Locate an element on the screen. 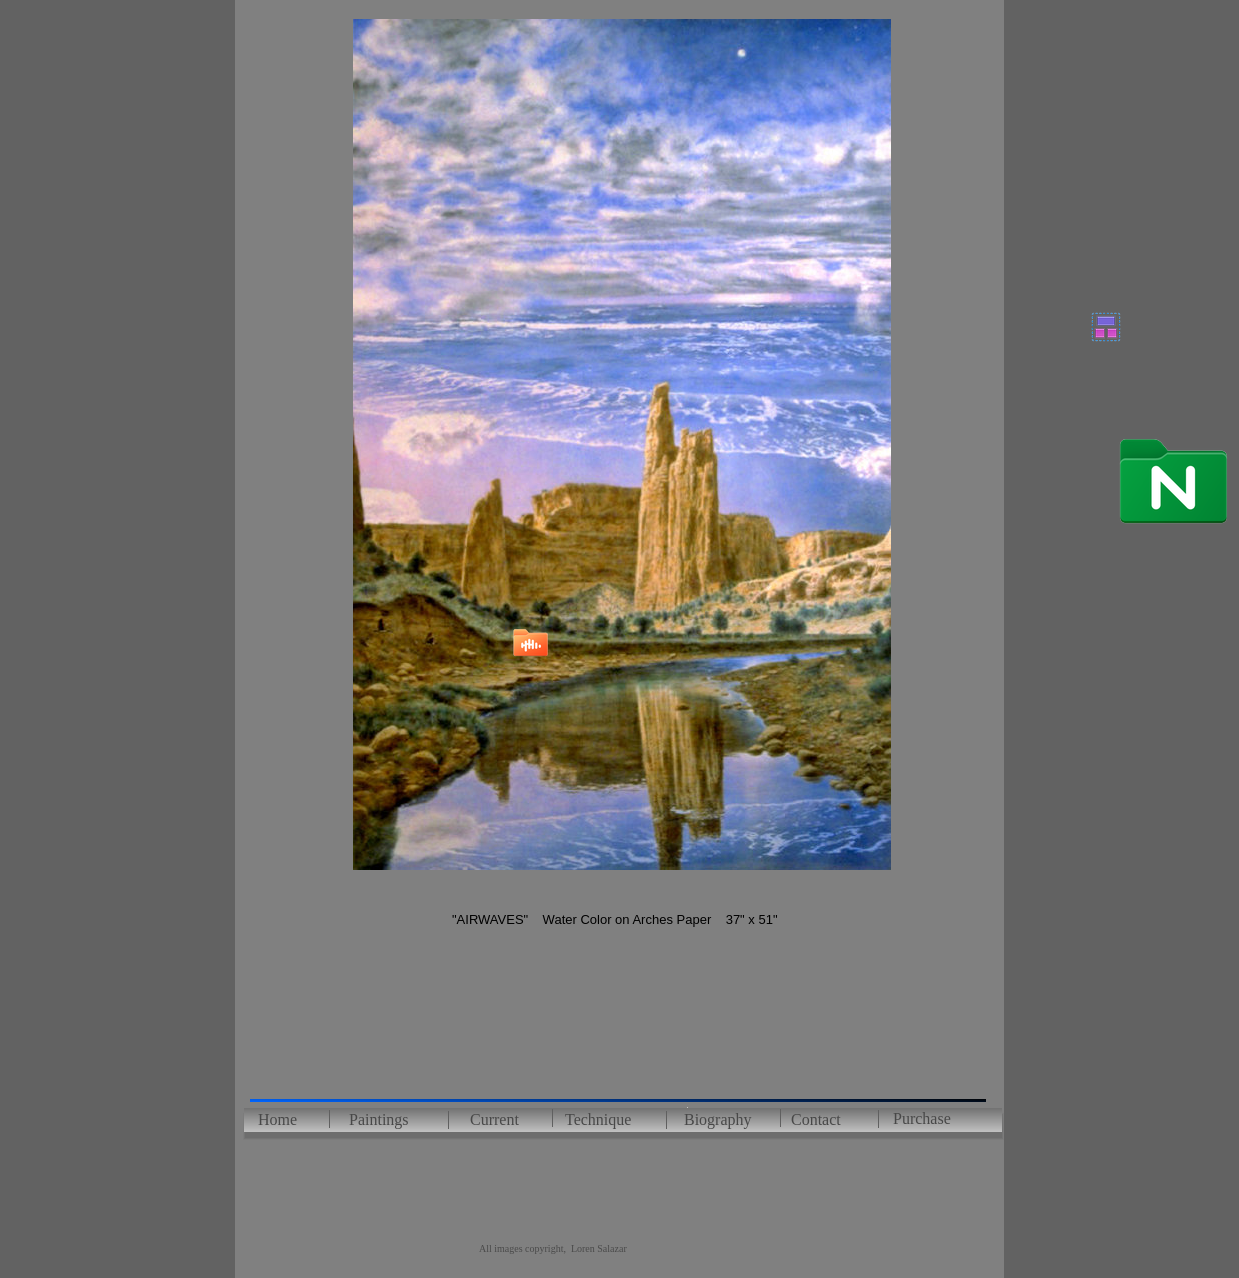 This screenshot has width=1239, height=1278. open castbox podcast downloads folder is located at coordinates (530, 643).